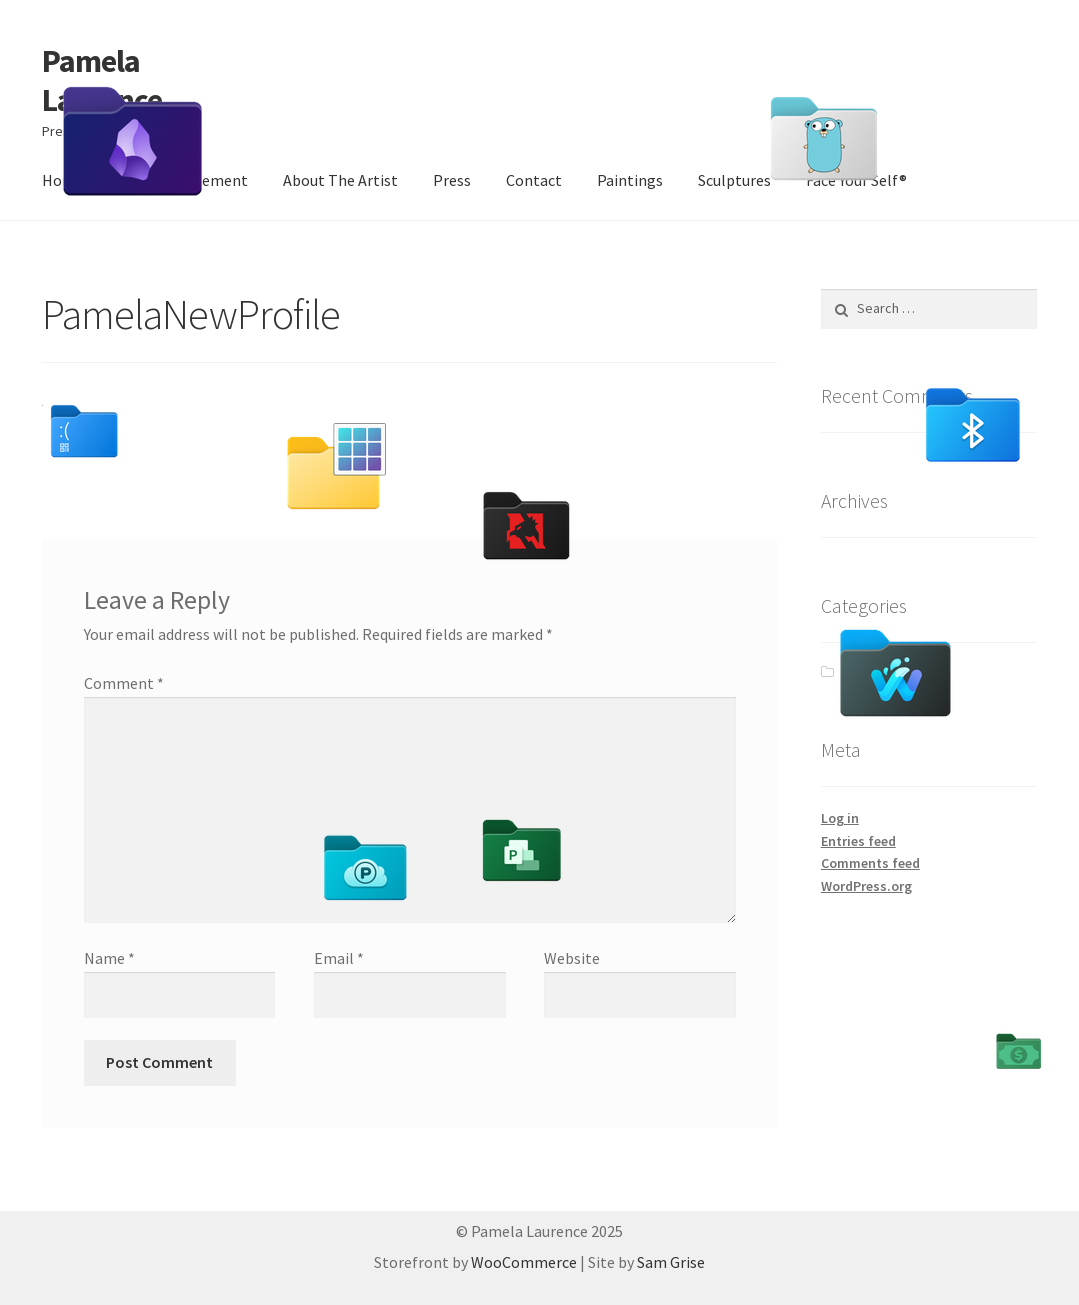  What do you see at coordinates (333, 475) in the screenshot?
I see `access folder settings and preferences` at bounding box center [333, 475].